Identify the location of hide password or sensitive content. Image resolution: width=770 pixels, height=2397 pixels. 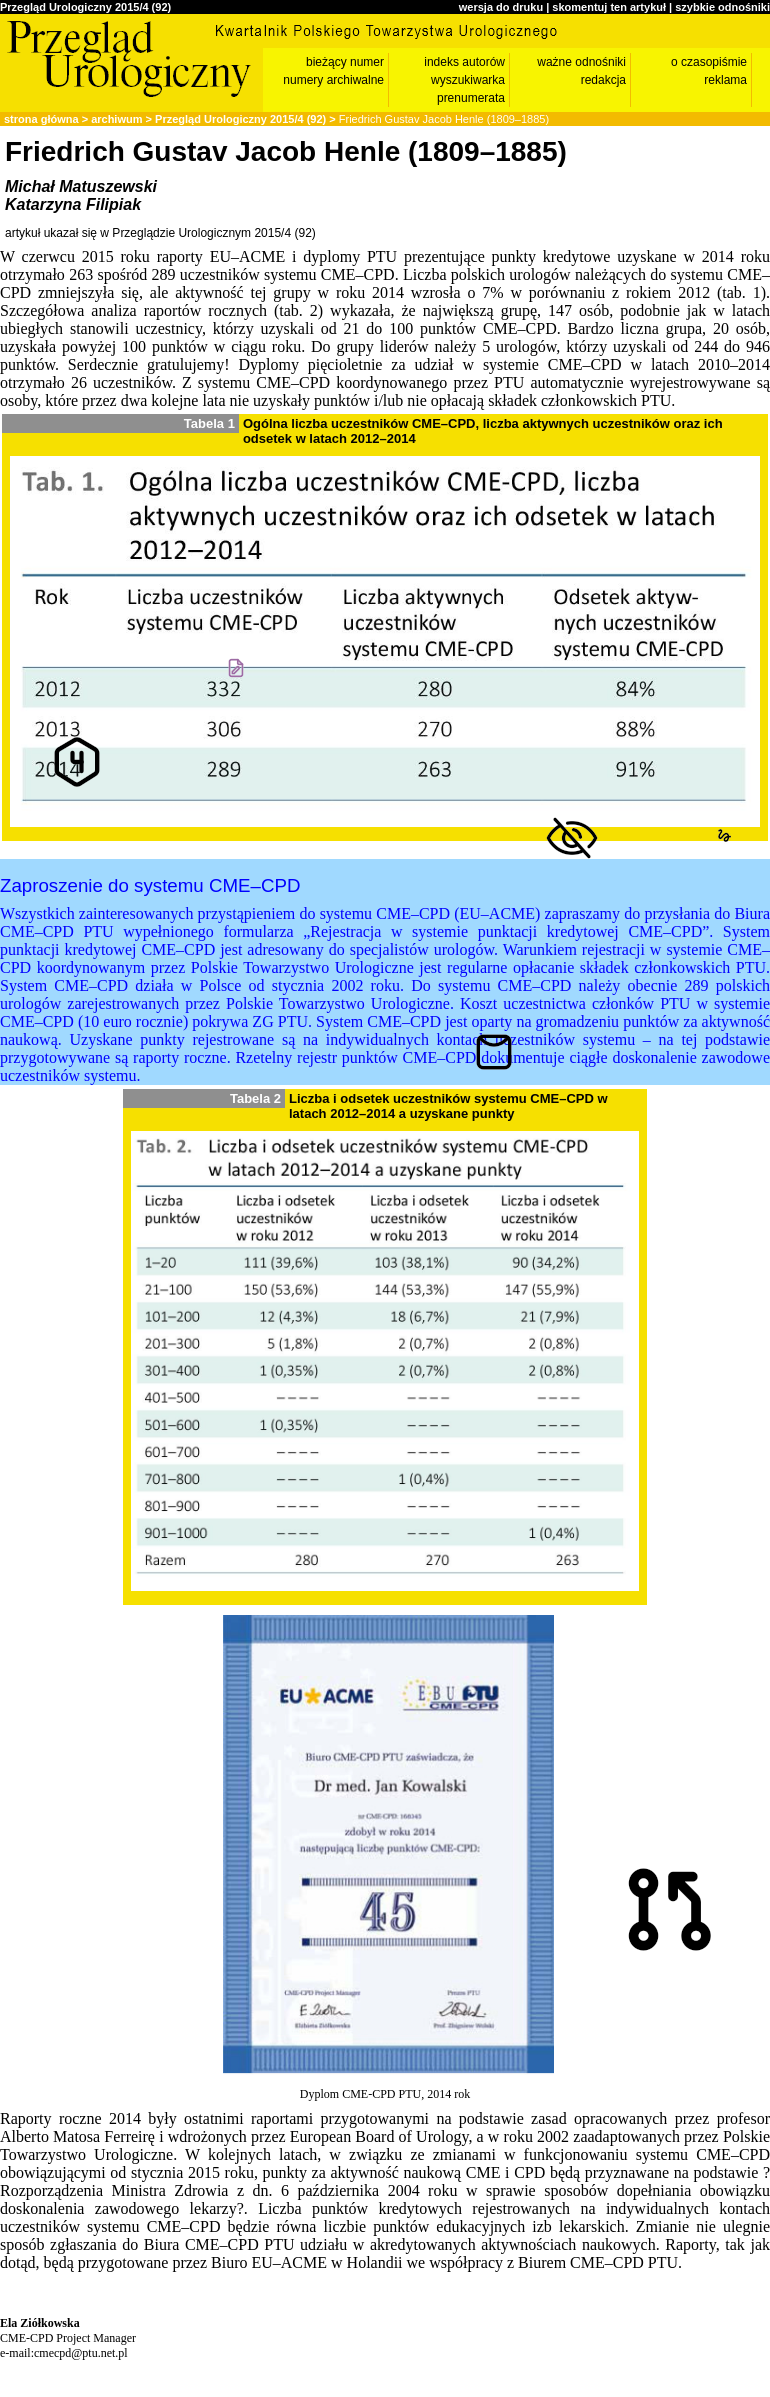
(572, 838).